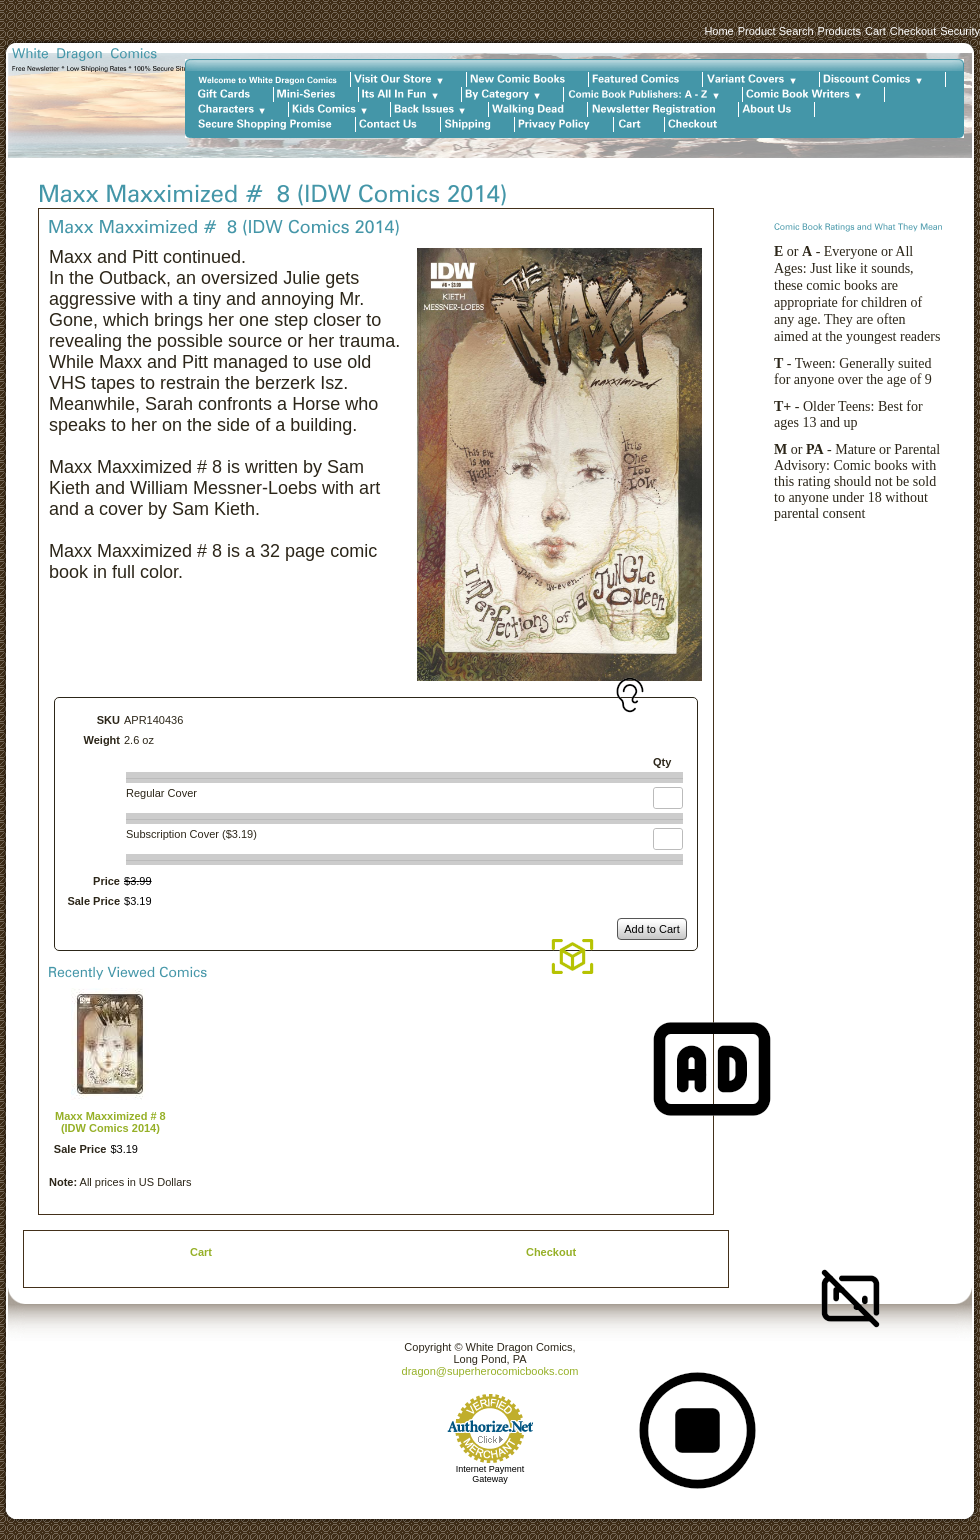 The width and height of the screenshot is (980, 1540). What do you see at coordinates (850, 1298) in the screenshot?
I see `disable aspect ratio lock` at bounding box center [850, 1298].